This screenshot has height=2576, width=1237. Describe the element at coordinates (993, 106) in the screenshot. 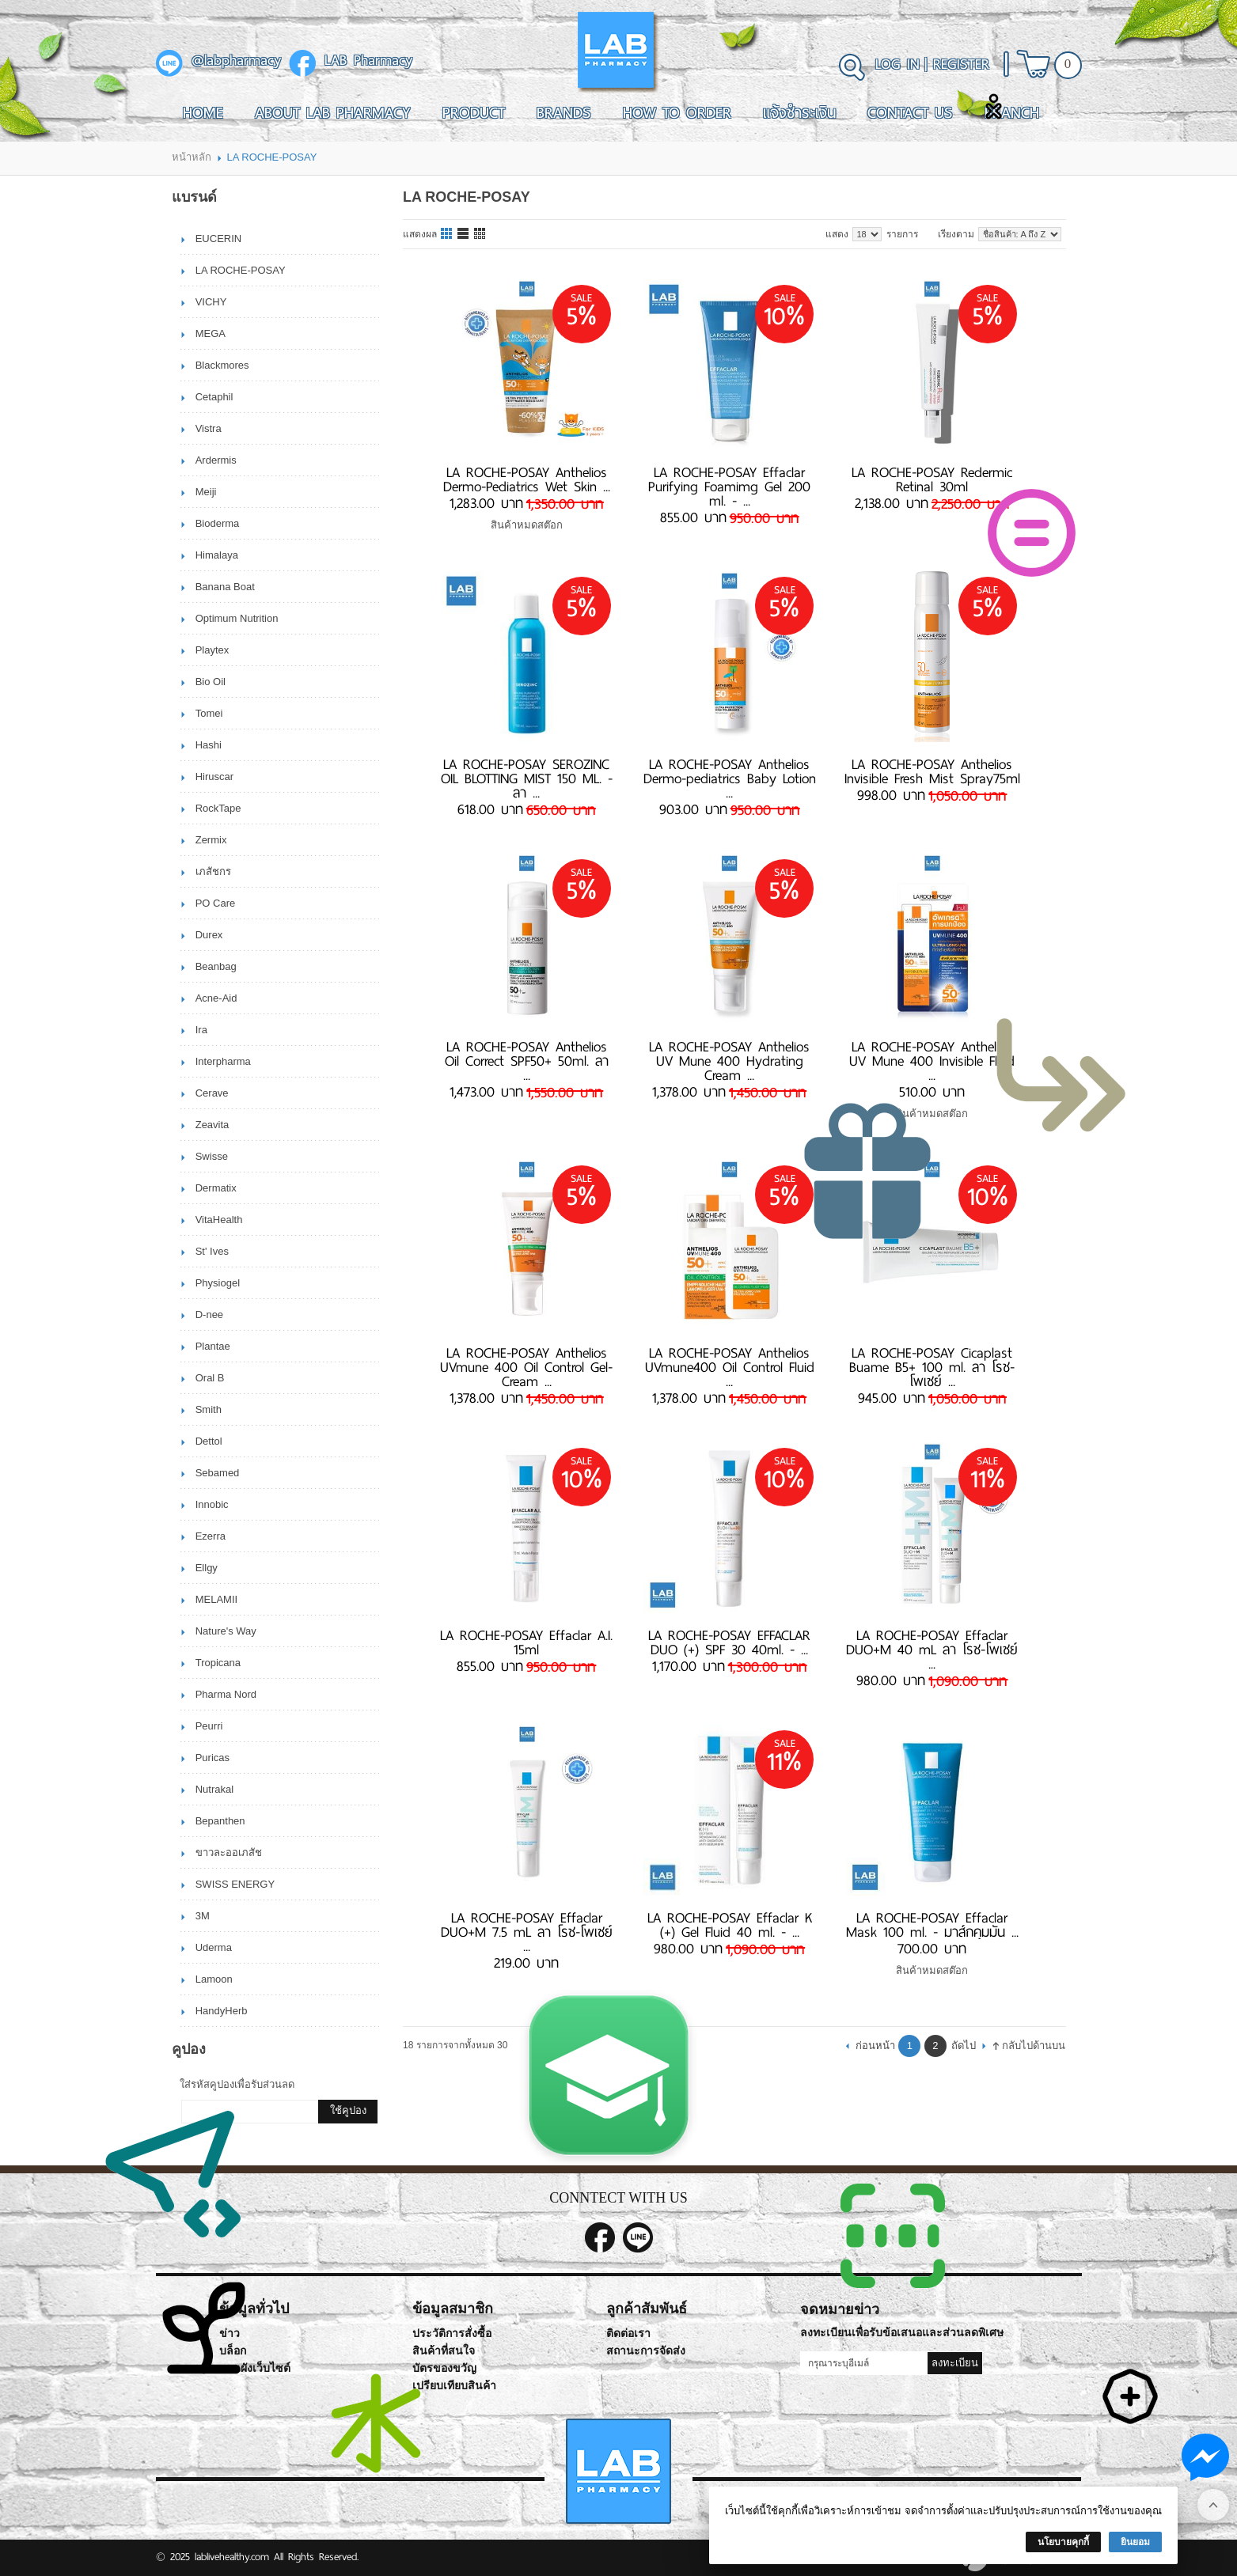

I see `open sugarizer learning platform` at that location.